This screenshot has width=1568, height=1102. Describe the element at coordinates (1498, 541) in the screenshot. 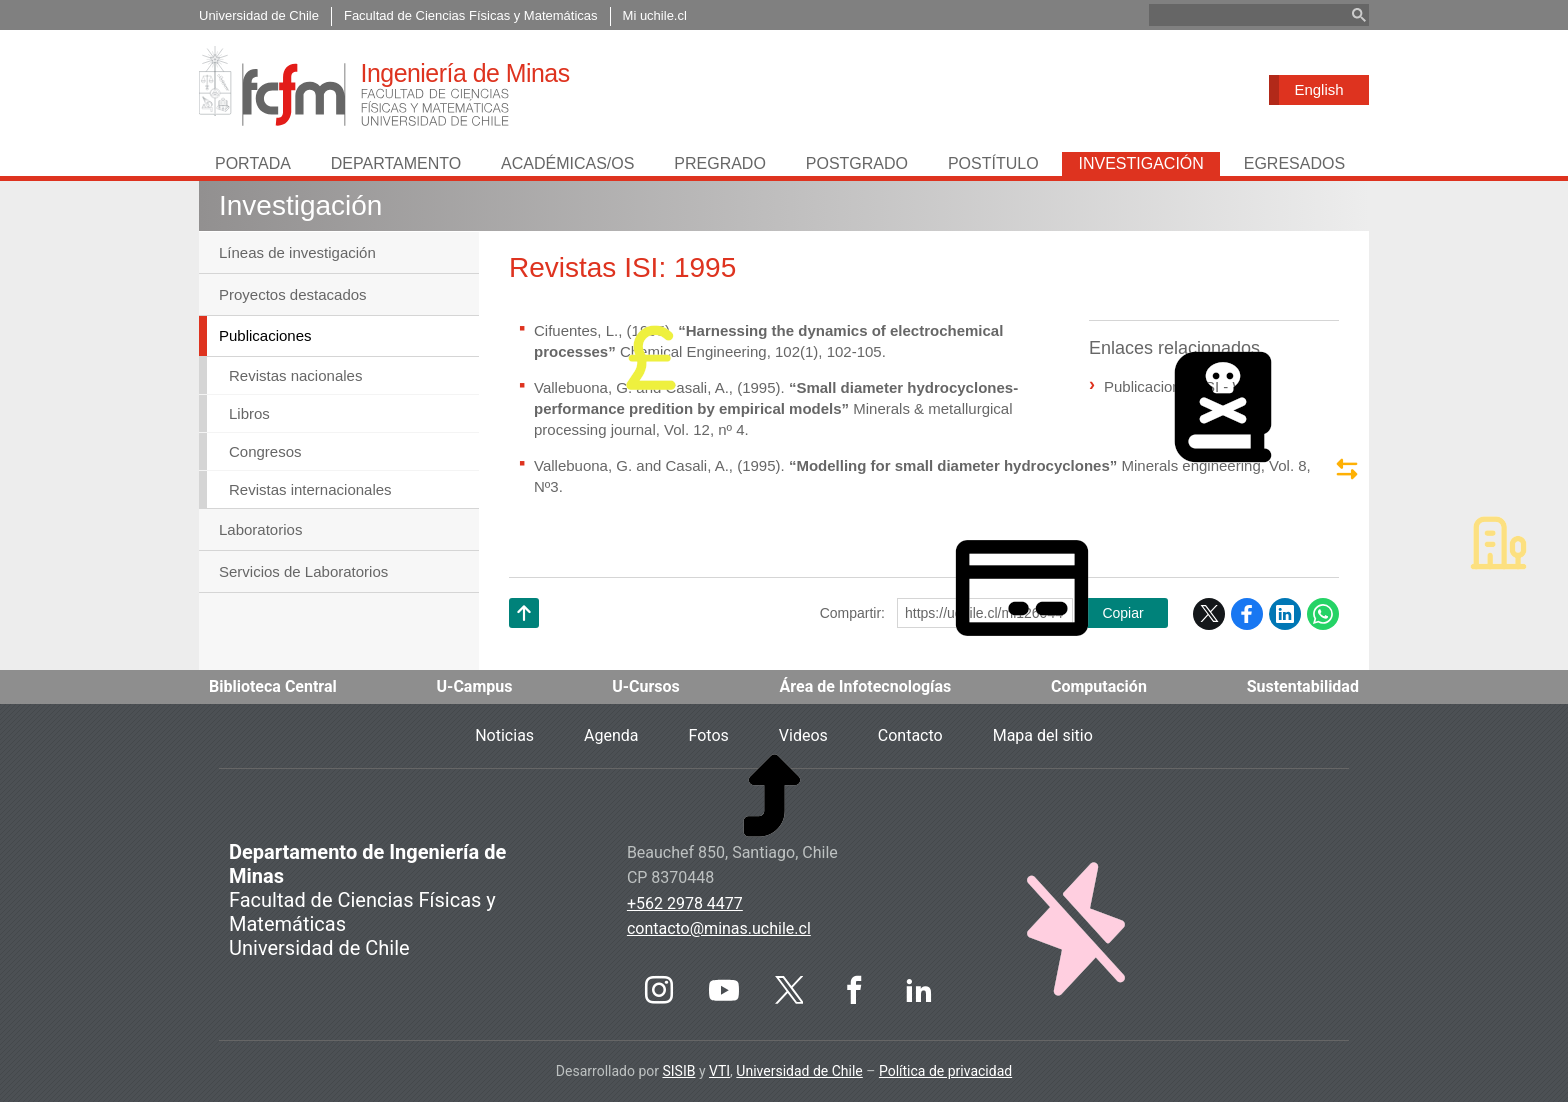

I see `view property listings` at that location.